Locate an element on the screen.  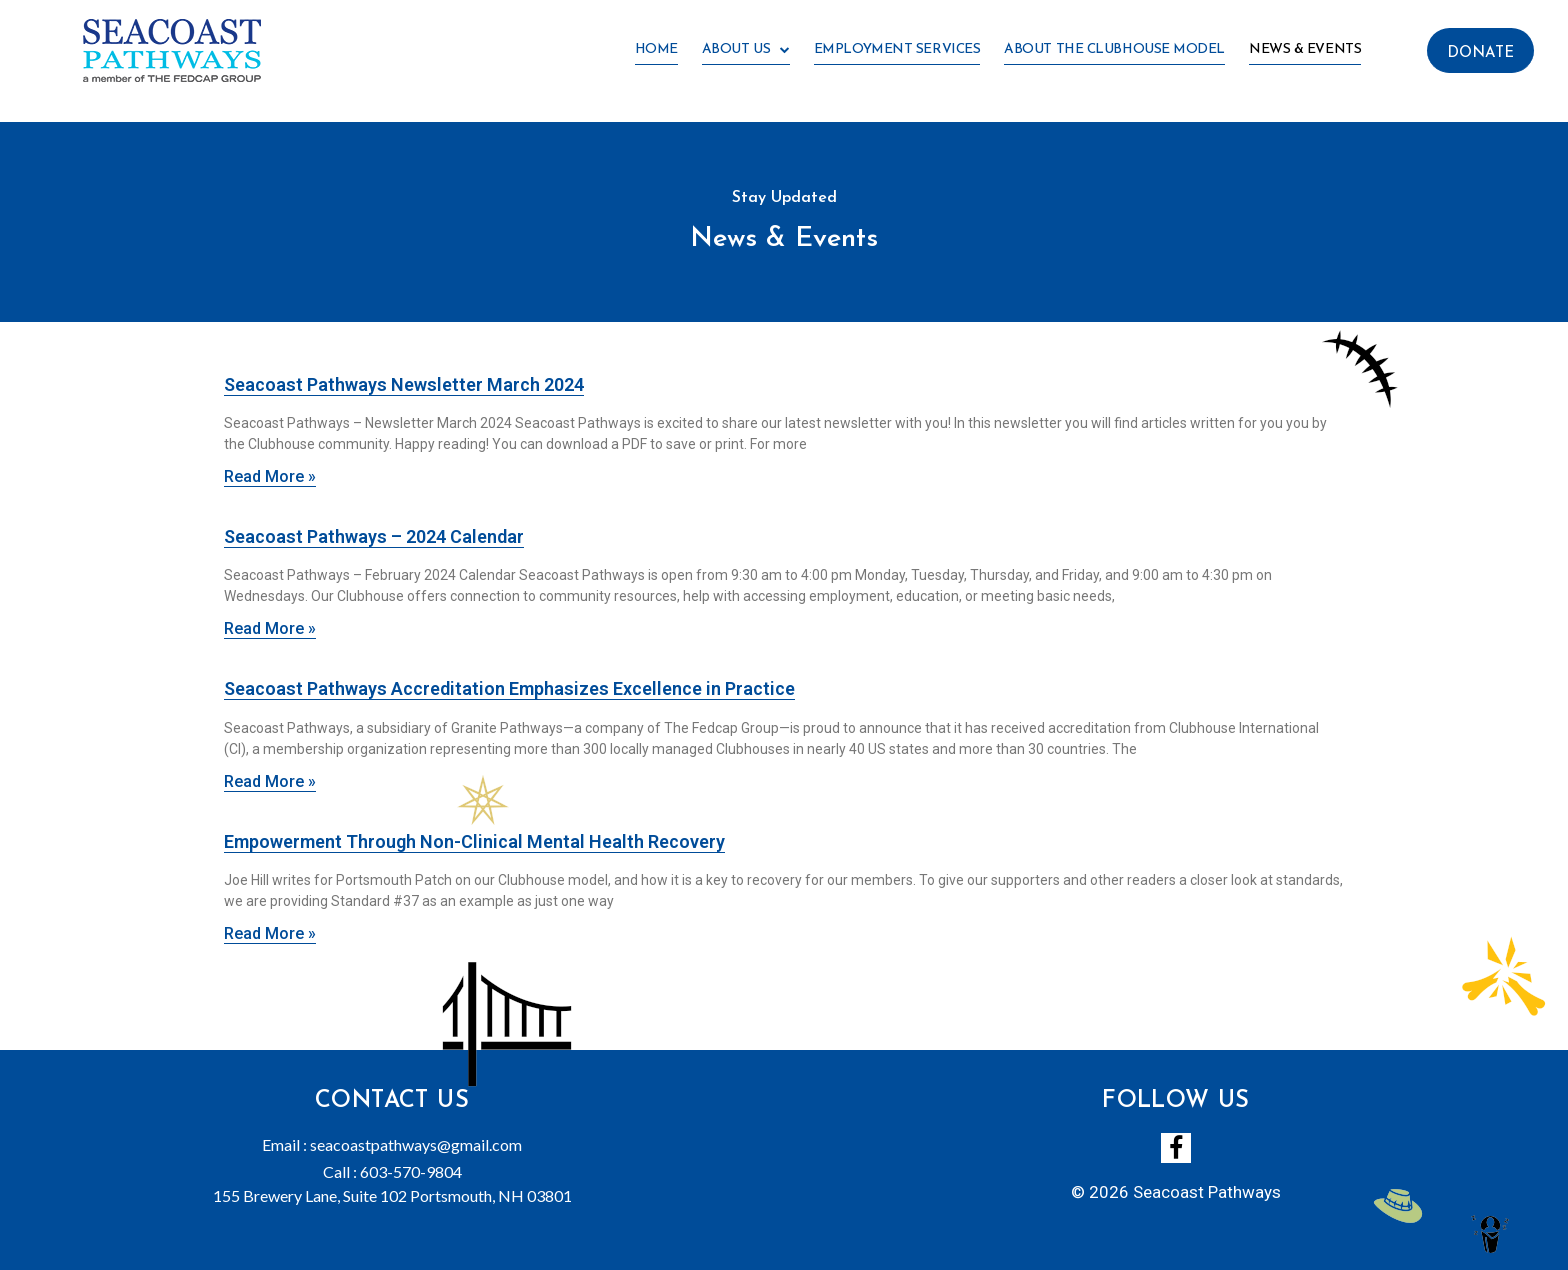
a seven-pointed star symbol for mystical or magical elements is located at coordinates (483, 800).